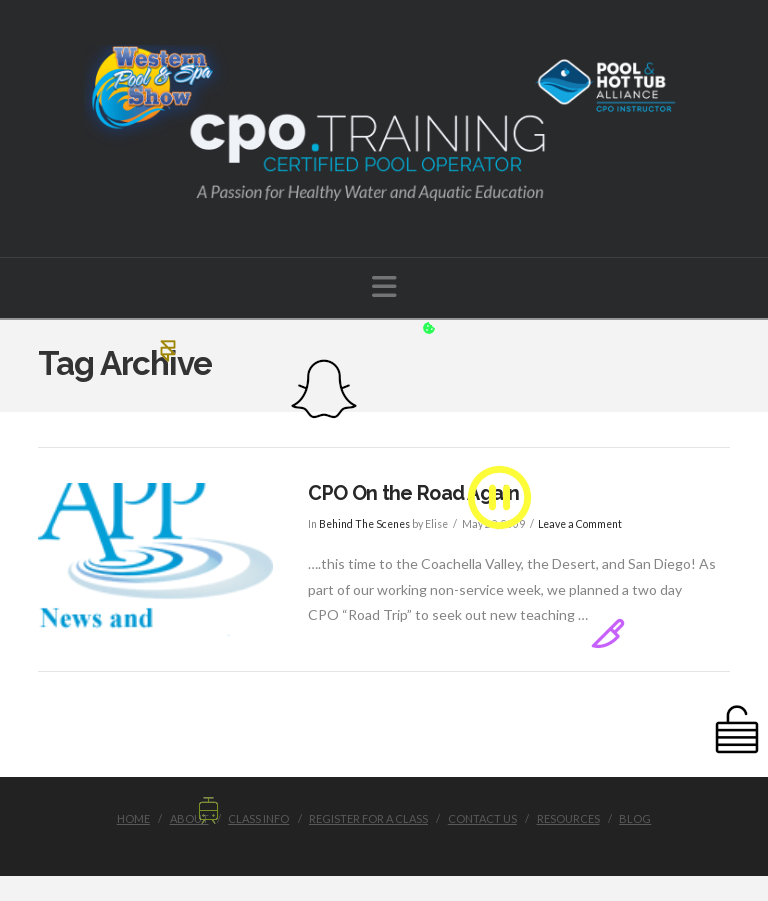  Describe the element at coordinates (324, 390) in the screenshot. I see `open Snapchat app` at that location.